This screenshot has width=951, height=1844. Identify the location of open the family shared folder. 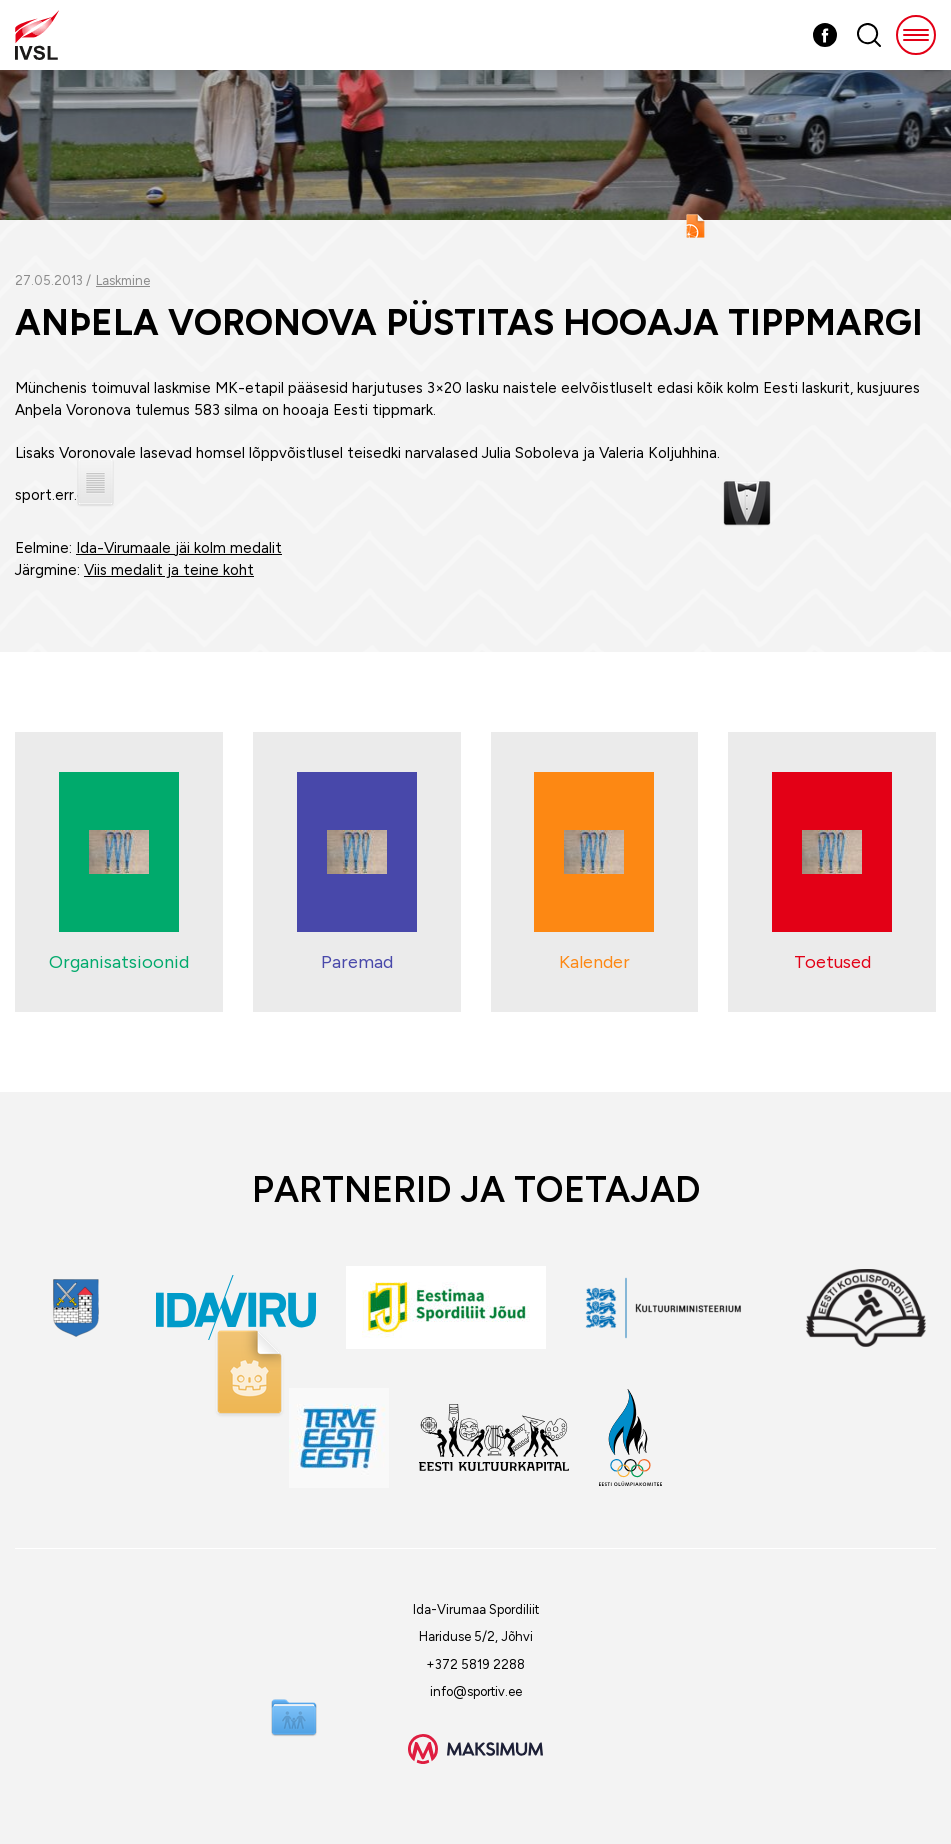
(294, 1717).